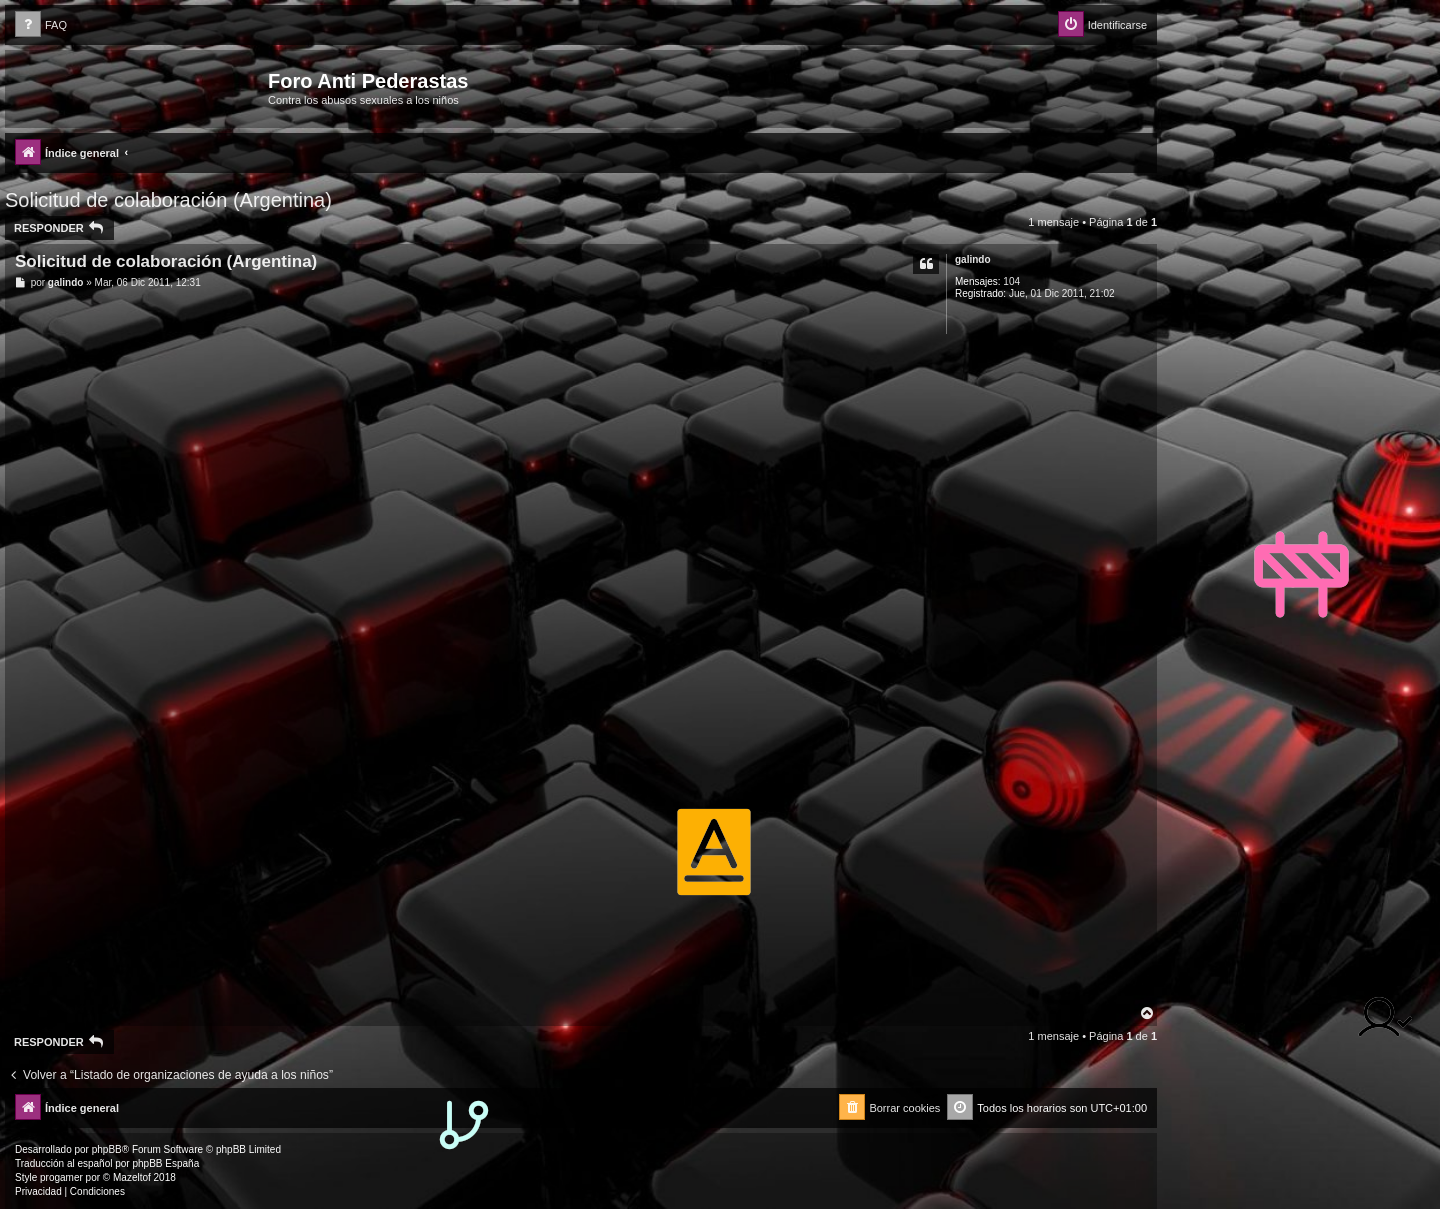 The image size is (1440, 1209). What do you see at coordinates (1301, 574) in the screenshot?
I see `indicates a page or feature under construction` at bounding box center [1301, 574].